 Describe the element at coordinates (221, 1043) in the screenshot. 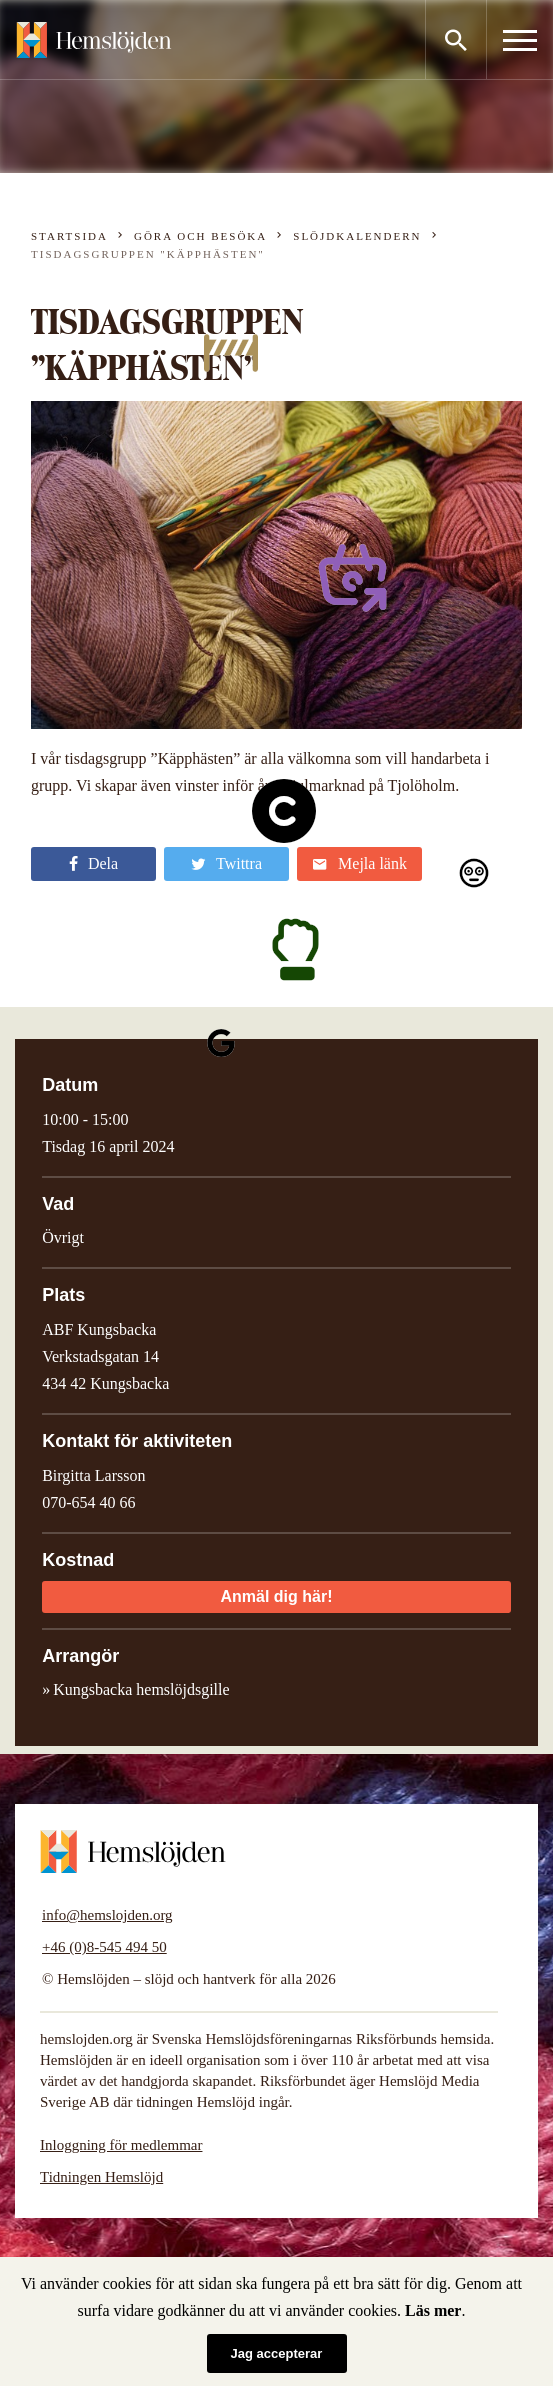

I see `sign in with Google` at that location.